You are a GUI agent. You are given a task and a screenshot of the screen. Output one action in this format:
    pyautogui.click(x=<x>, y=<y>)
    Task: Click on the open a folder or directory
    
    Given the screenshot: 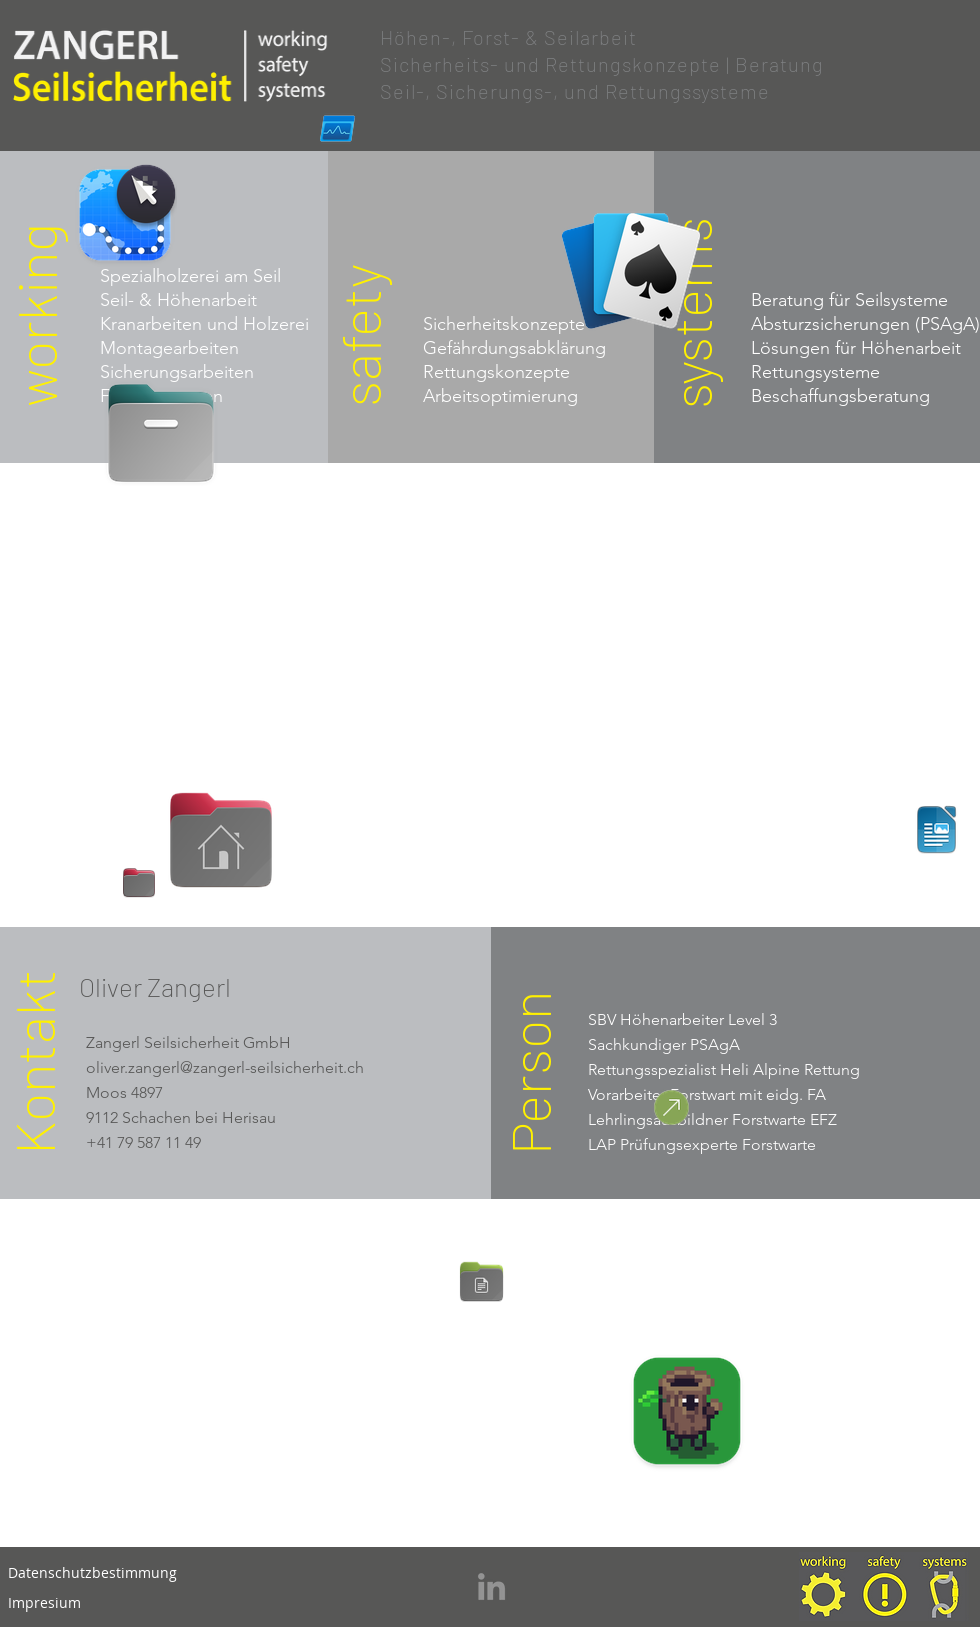 What is the action you would take?
    pyautogui.click(x=139, y=882)
    